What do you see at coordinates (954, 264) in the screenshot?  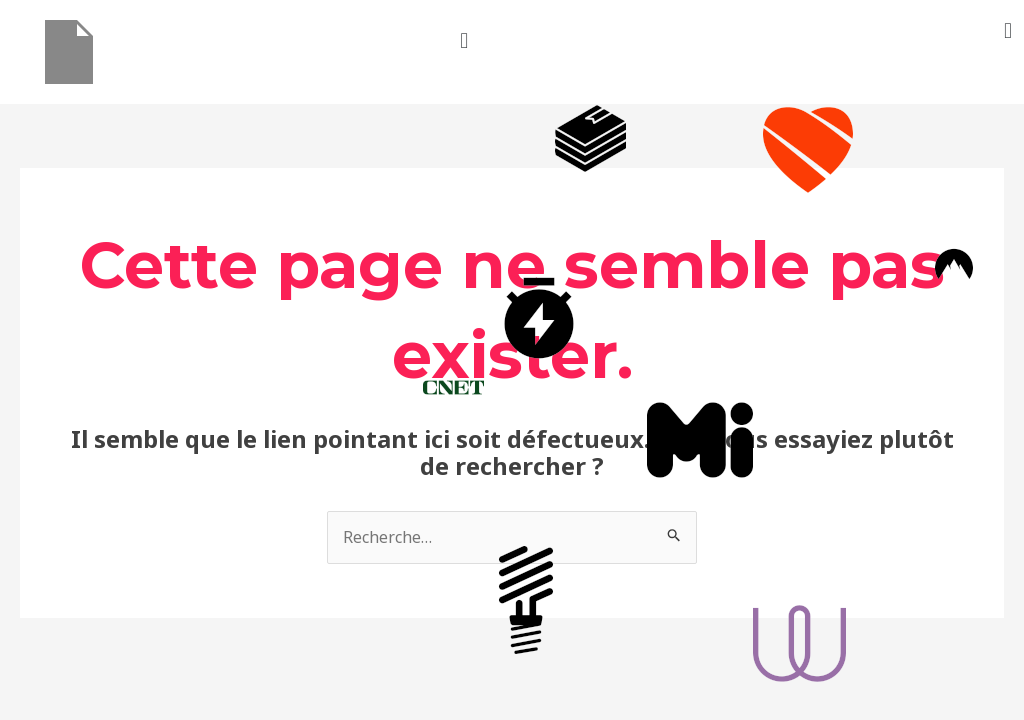 I see `open the NordVPN app` at bounding box center [954, 264].